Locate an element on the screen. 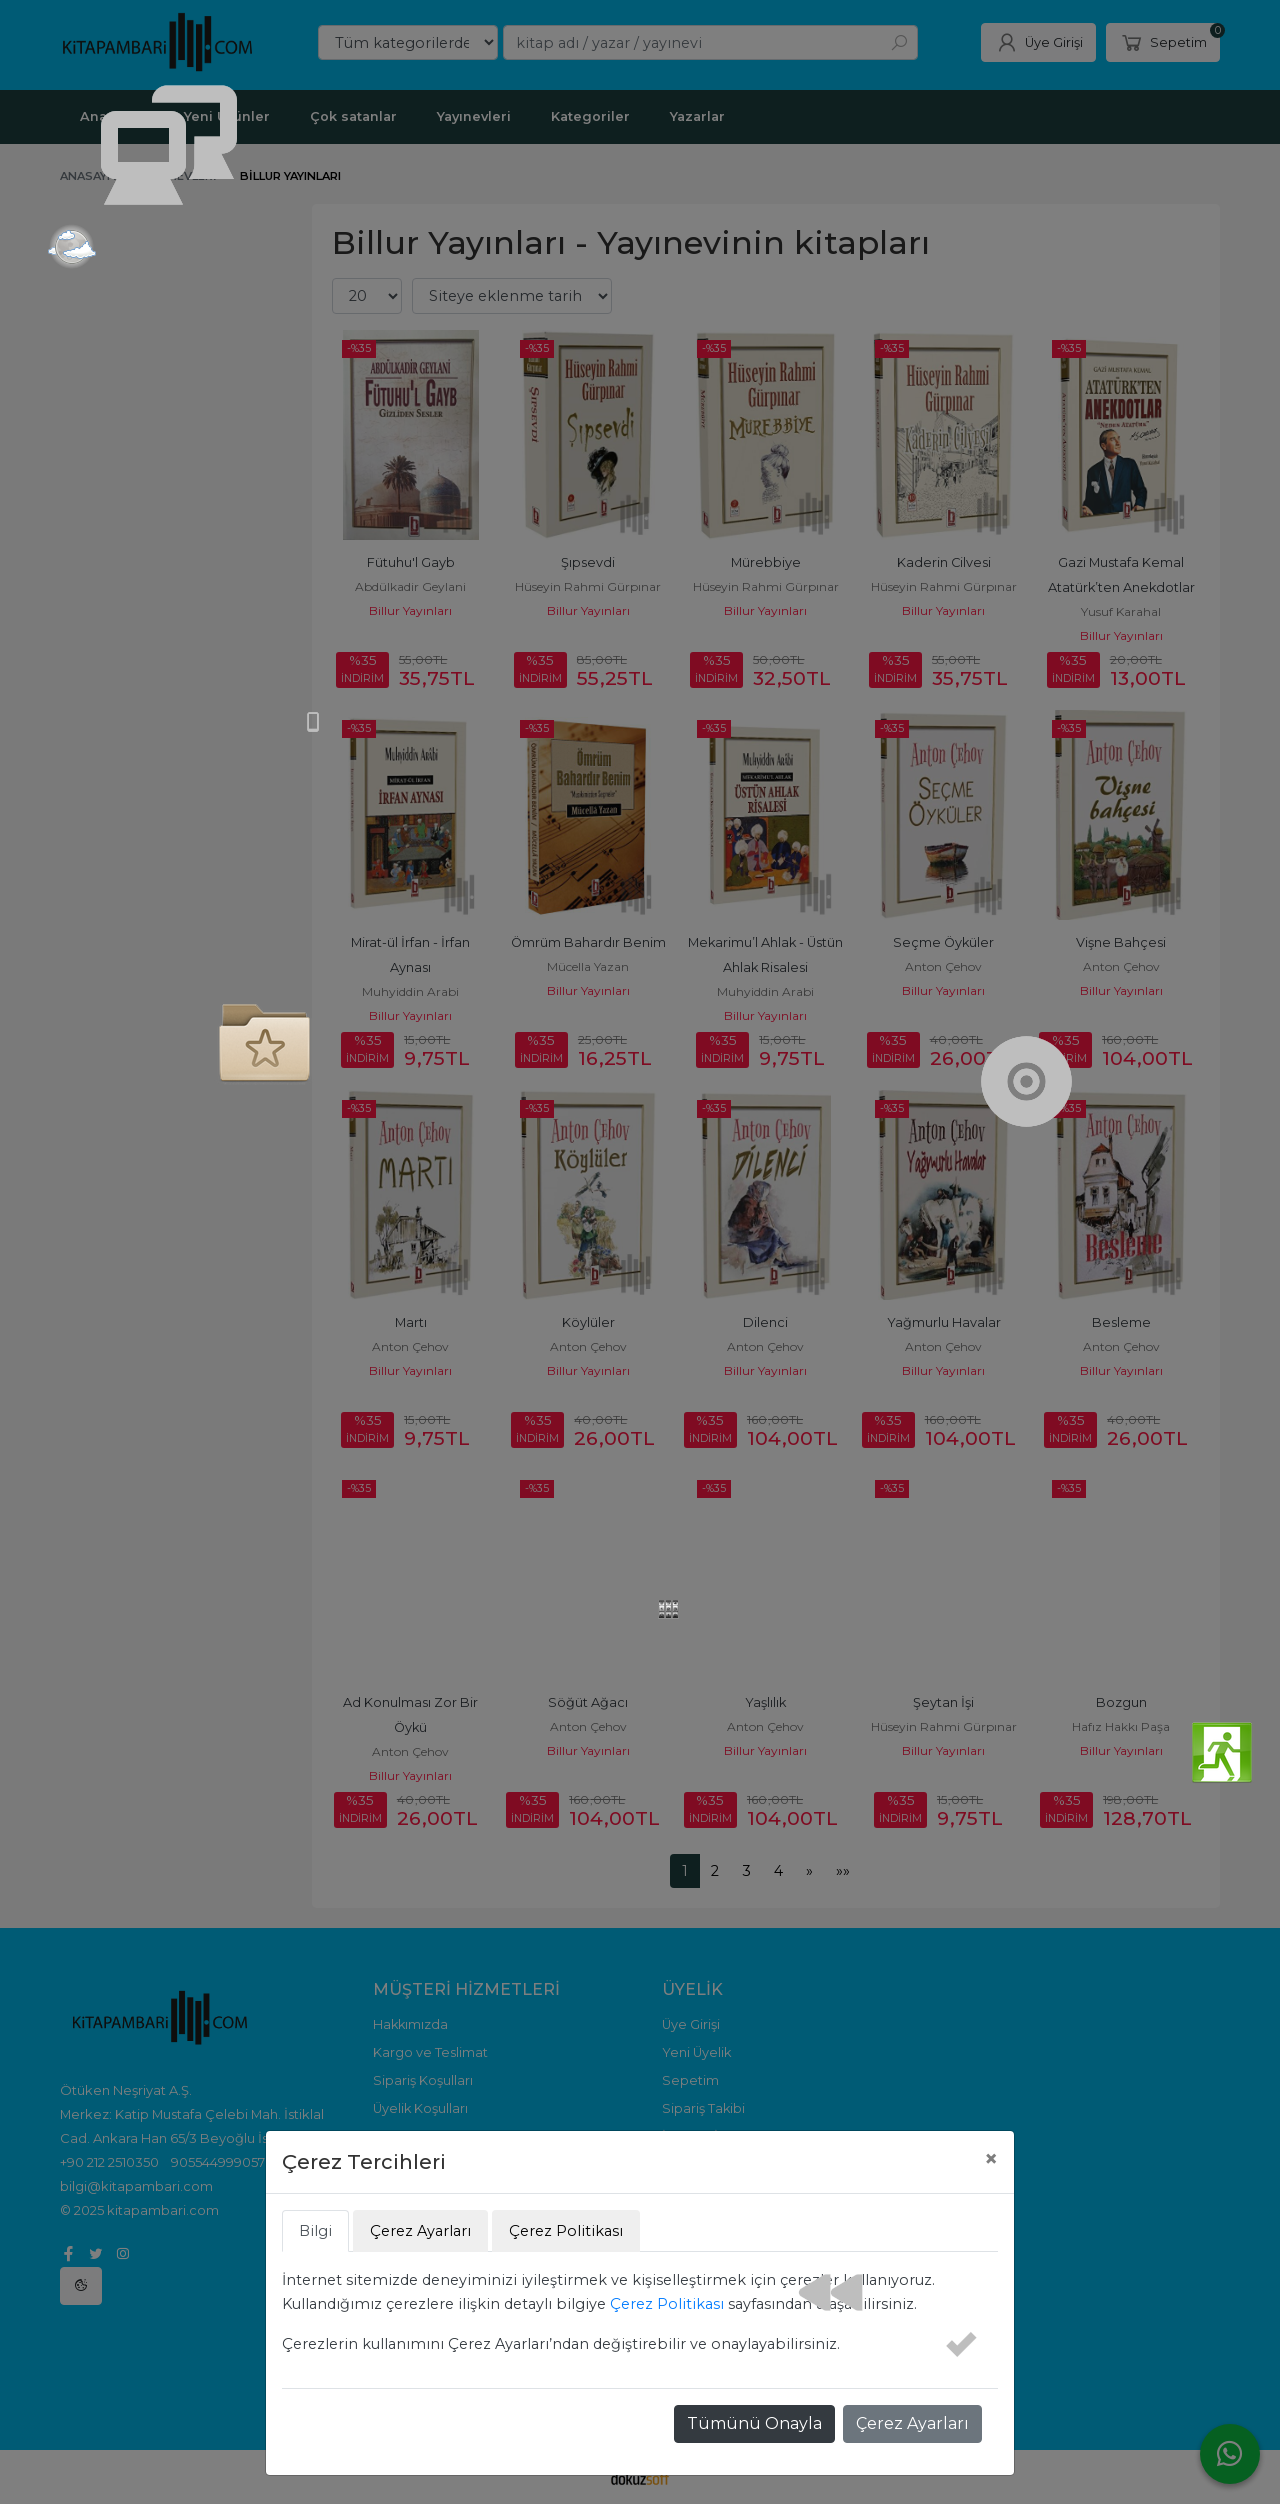 This screenshot has height=2504, width=1280. indicates a blu-ray disc or BD media is located at coordinates (1026, 1081).